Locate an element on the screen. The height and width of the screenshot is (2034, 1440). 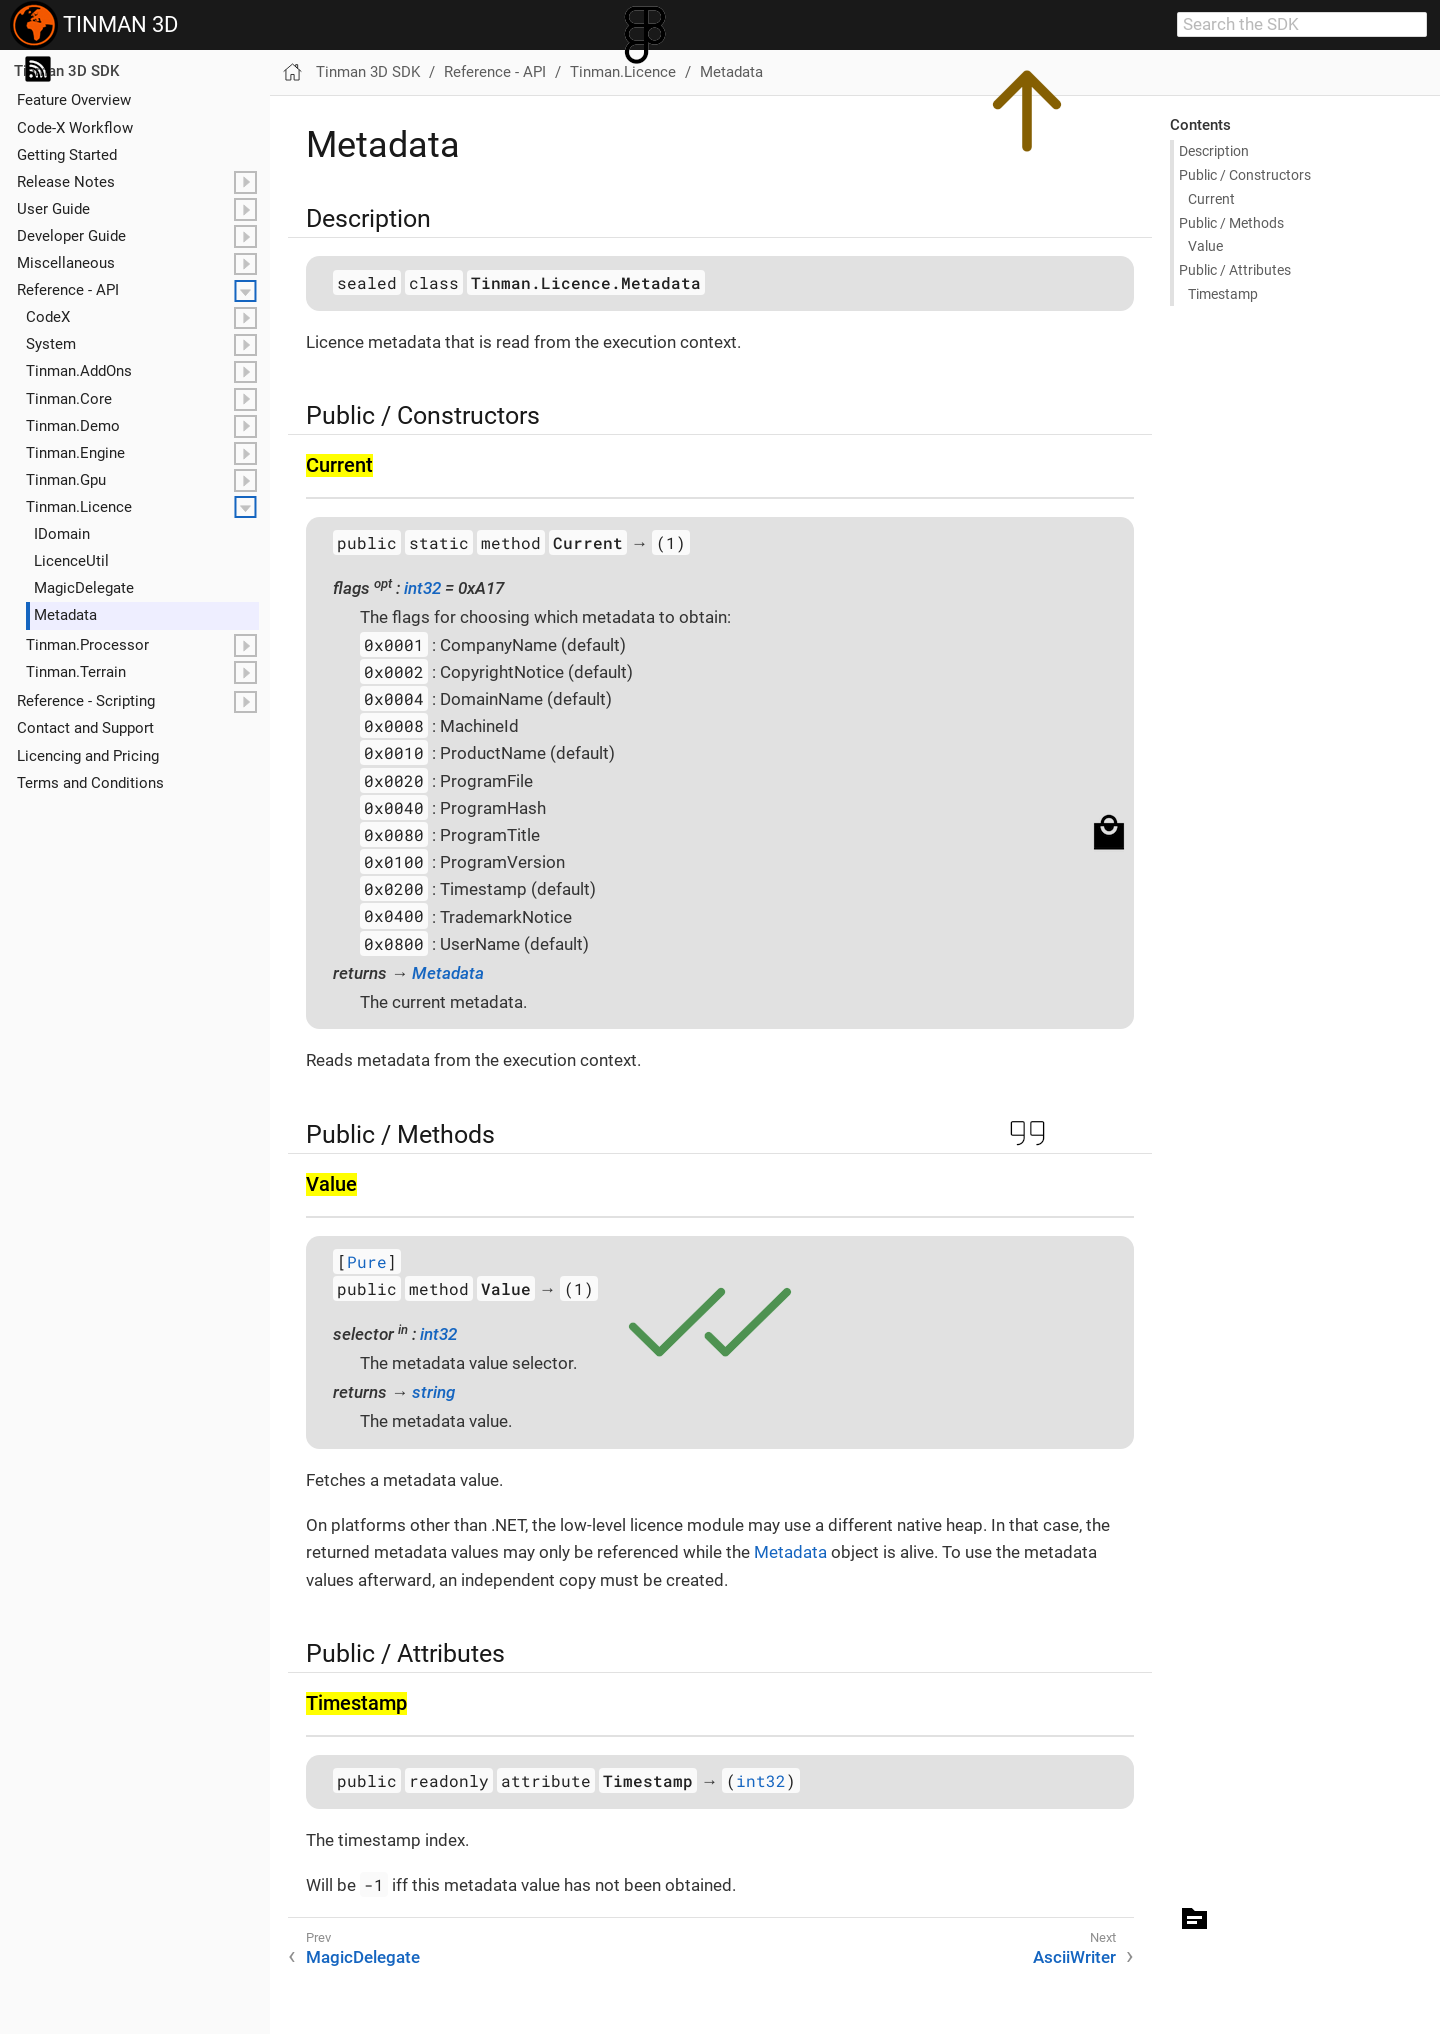
scroll to top of page is located at coordinates (1027, 111).